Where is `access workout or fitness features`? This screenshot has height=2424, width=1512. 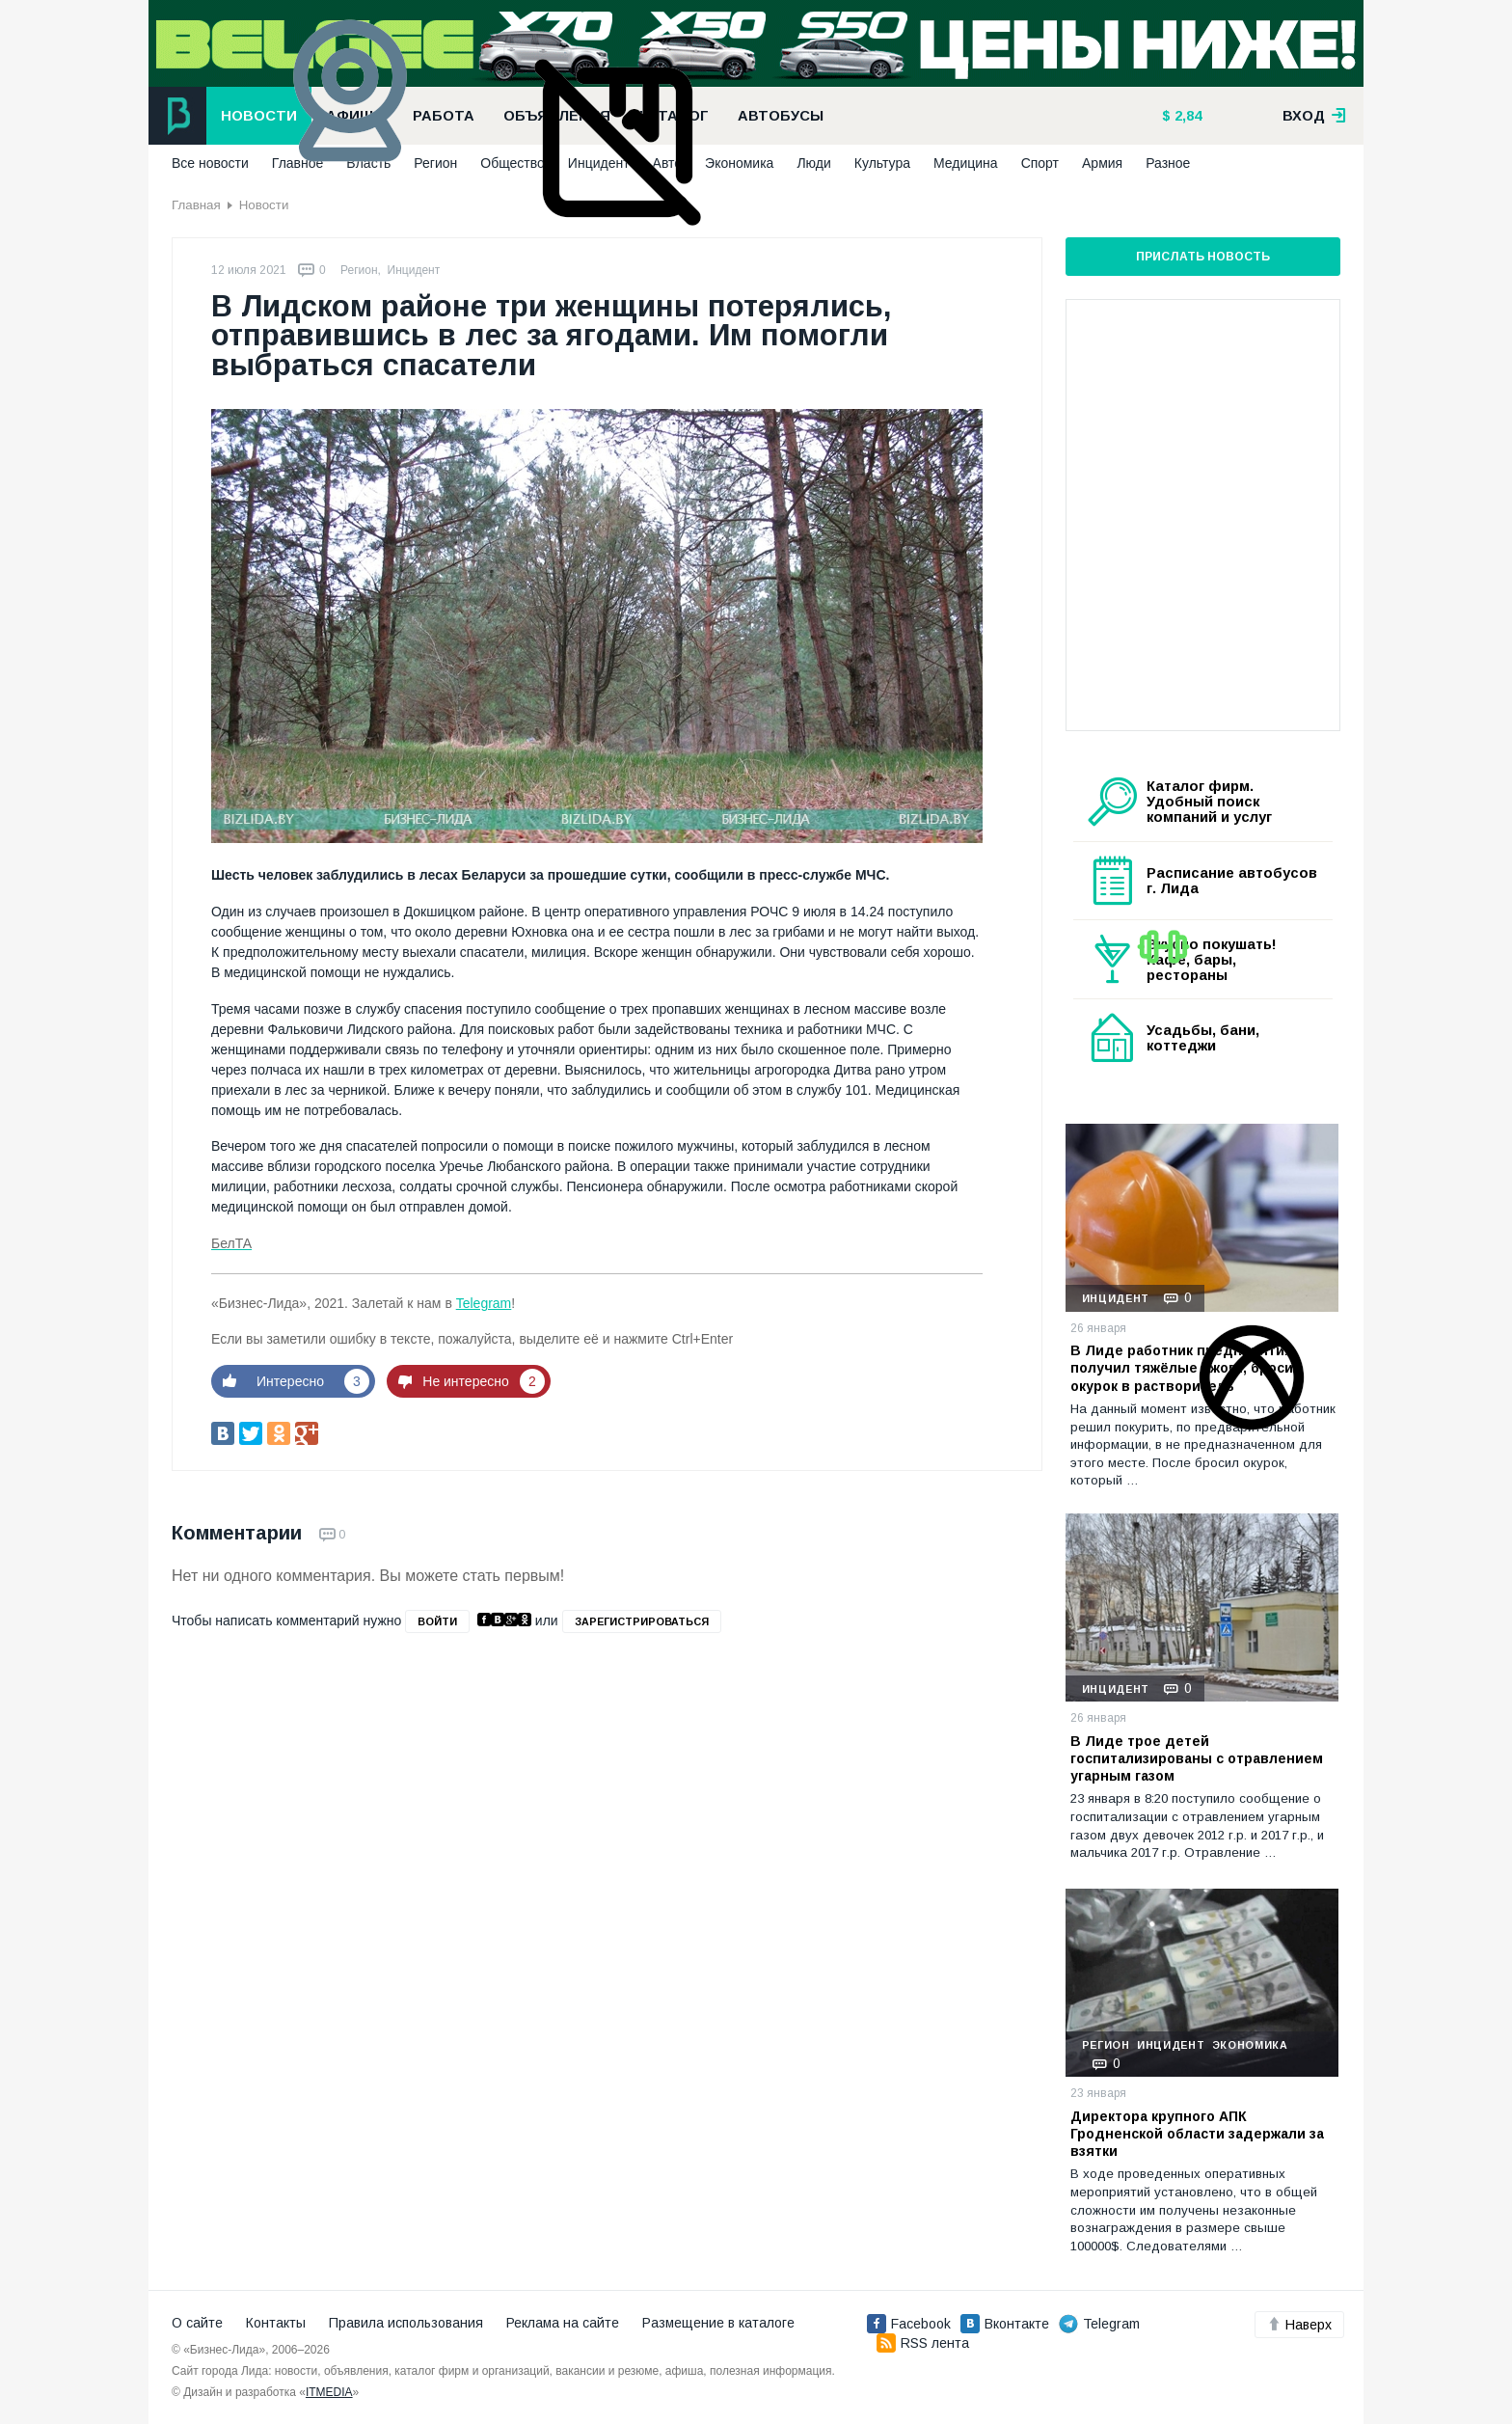 access workout or fitness features is located at coordinates (1163, 946).